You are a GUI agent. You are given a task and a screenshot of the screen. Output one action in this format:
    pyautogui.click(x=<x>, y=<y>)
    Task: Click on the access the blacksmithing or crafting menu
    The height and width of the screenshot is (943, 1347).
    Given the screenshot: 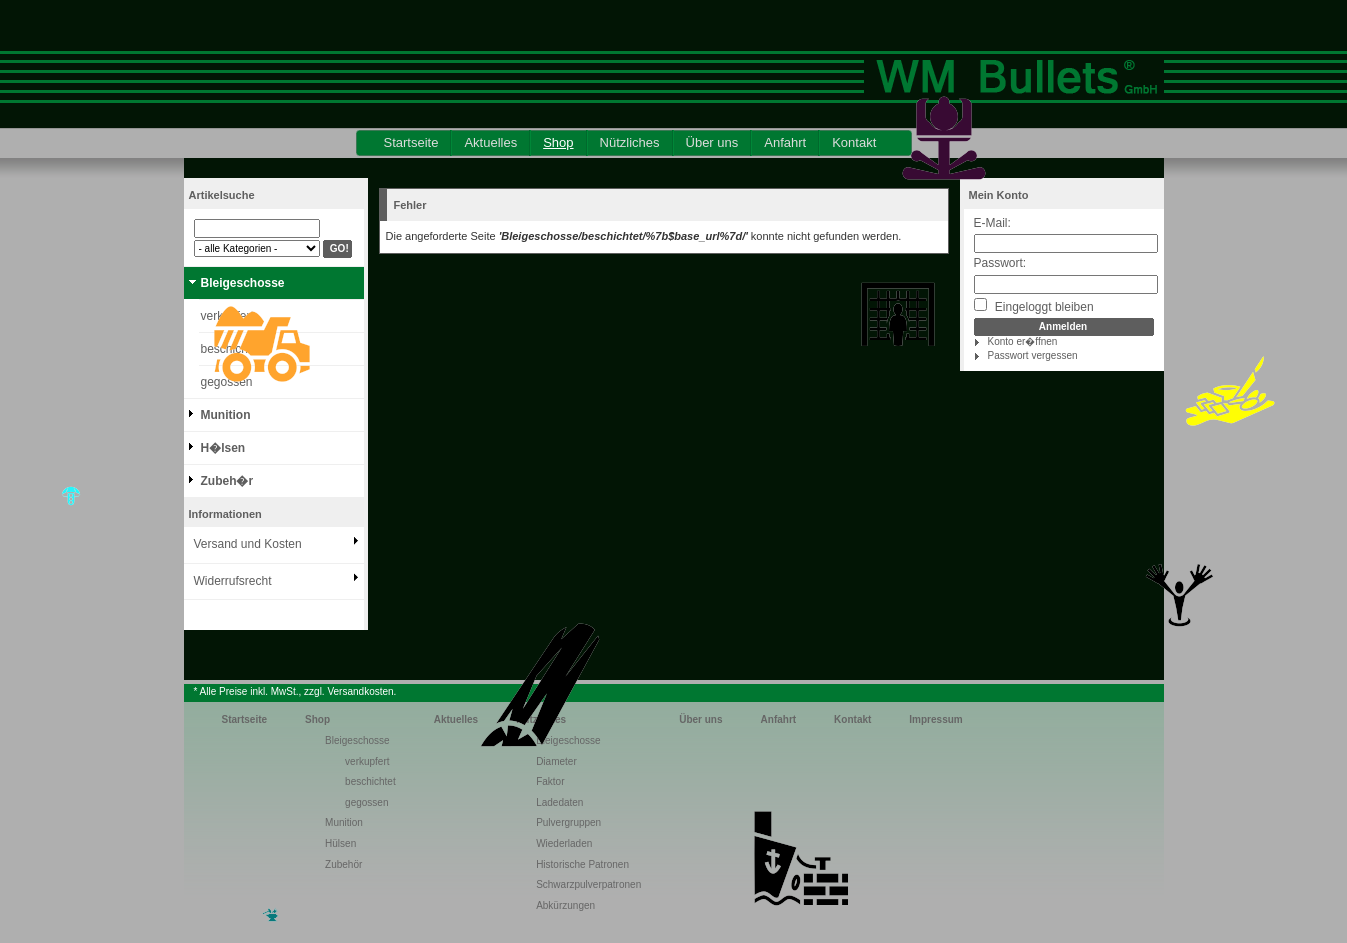 What is the action you would take?
    pyautogui.click(x=270, y=913)
    